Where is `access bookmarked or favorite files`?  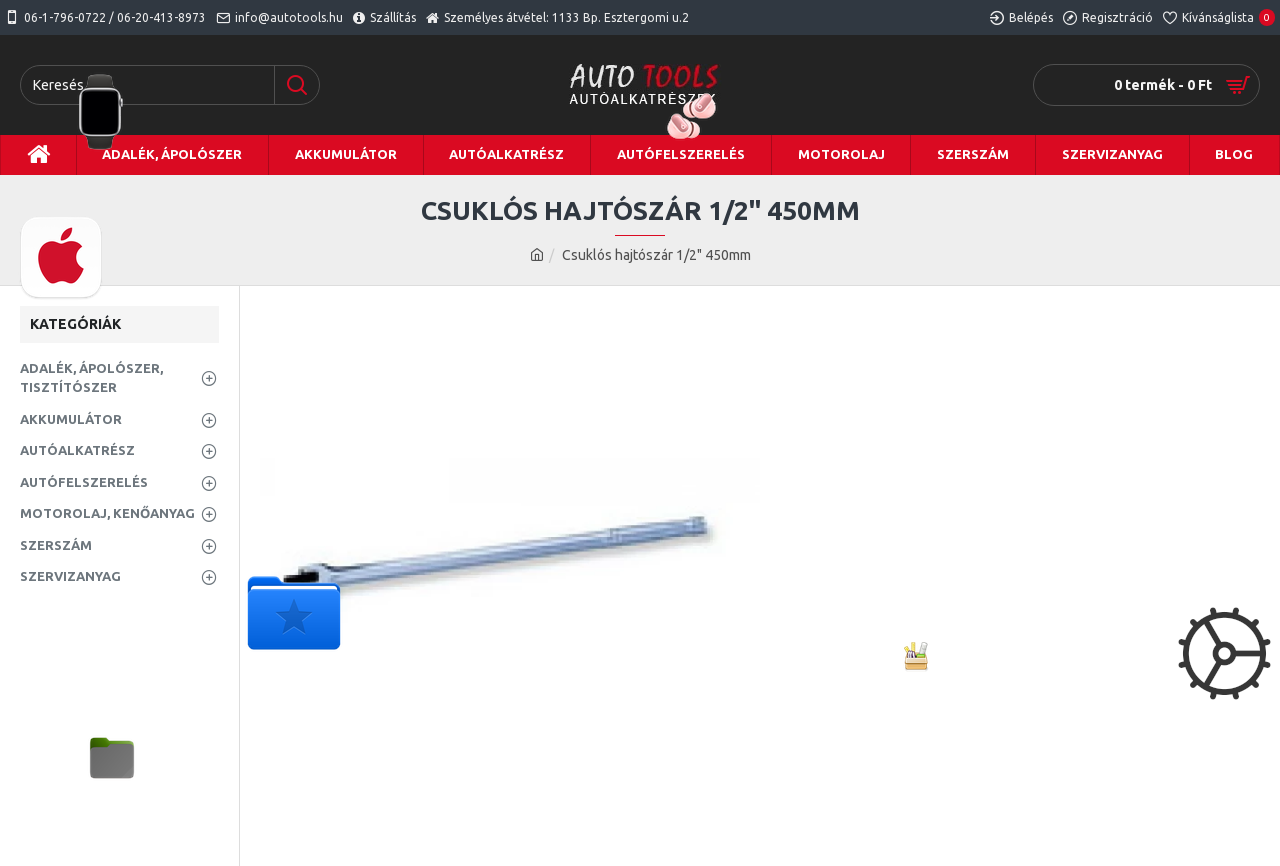
access bookmarked or favorite files is located at coordinates (294, 613).